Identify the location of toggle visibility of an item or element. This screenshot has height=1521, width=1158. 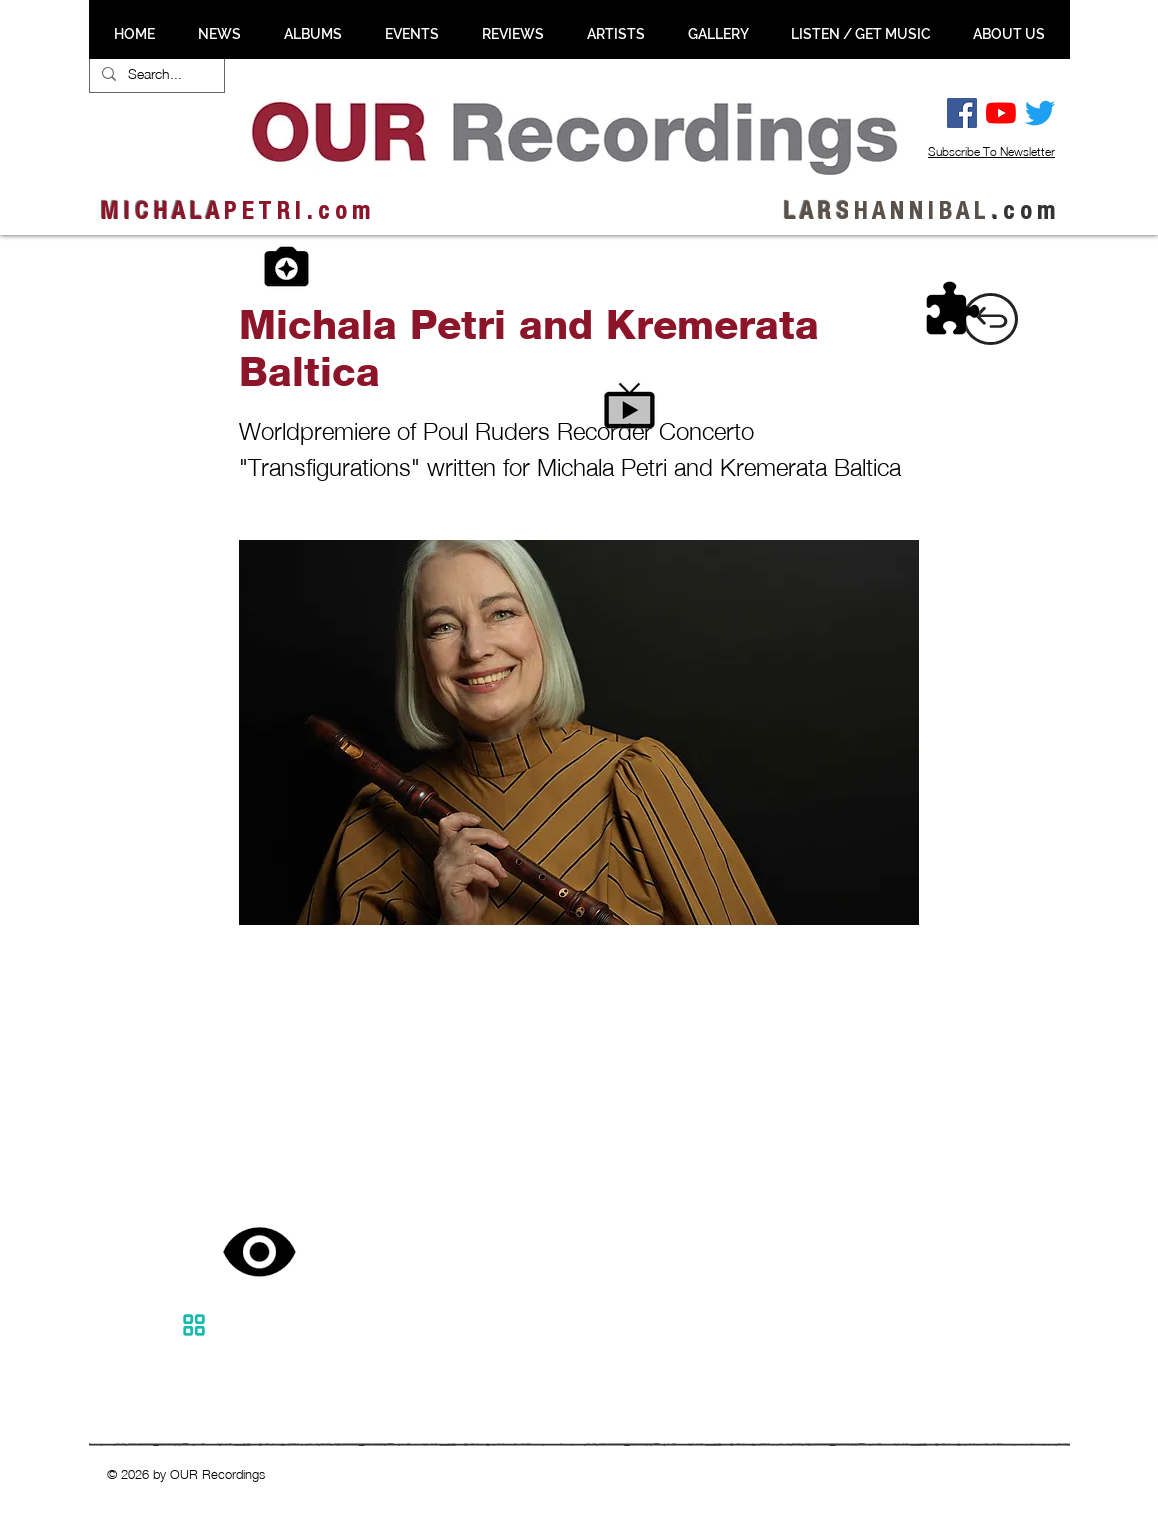
(259, 1253).